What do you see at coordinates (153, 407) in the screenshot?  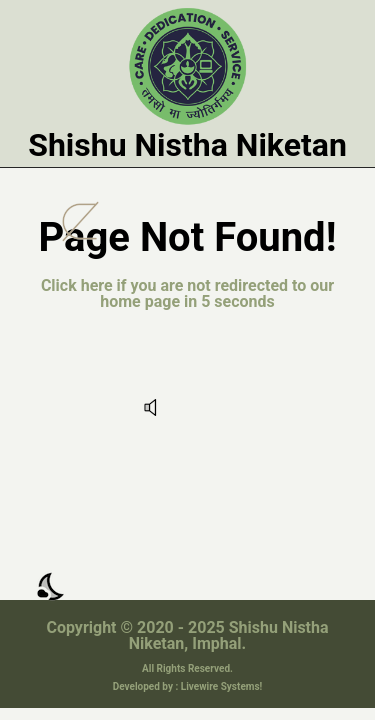 I see `speaker with no audio output` at bounding box center [153, 407].